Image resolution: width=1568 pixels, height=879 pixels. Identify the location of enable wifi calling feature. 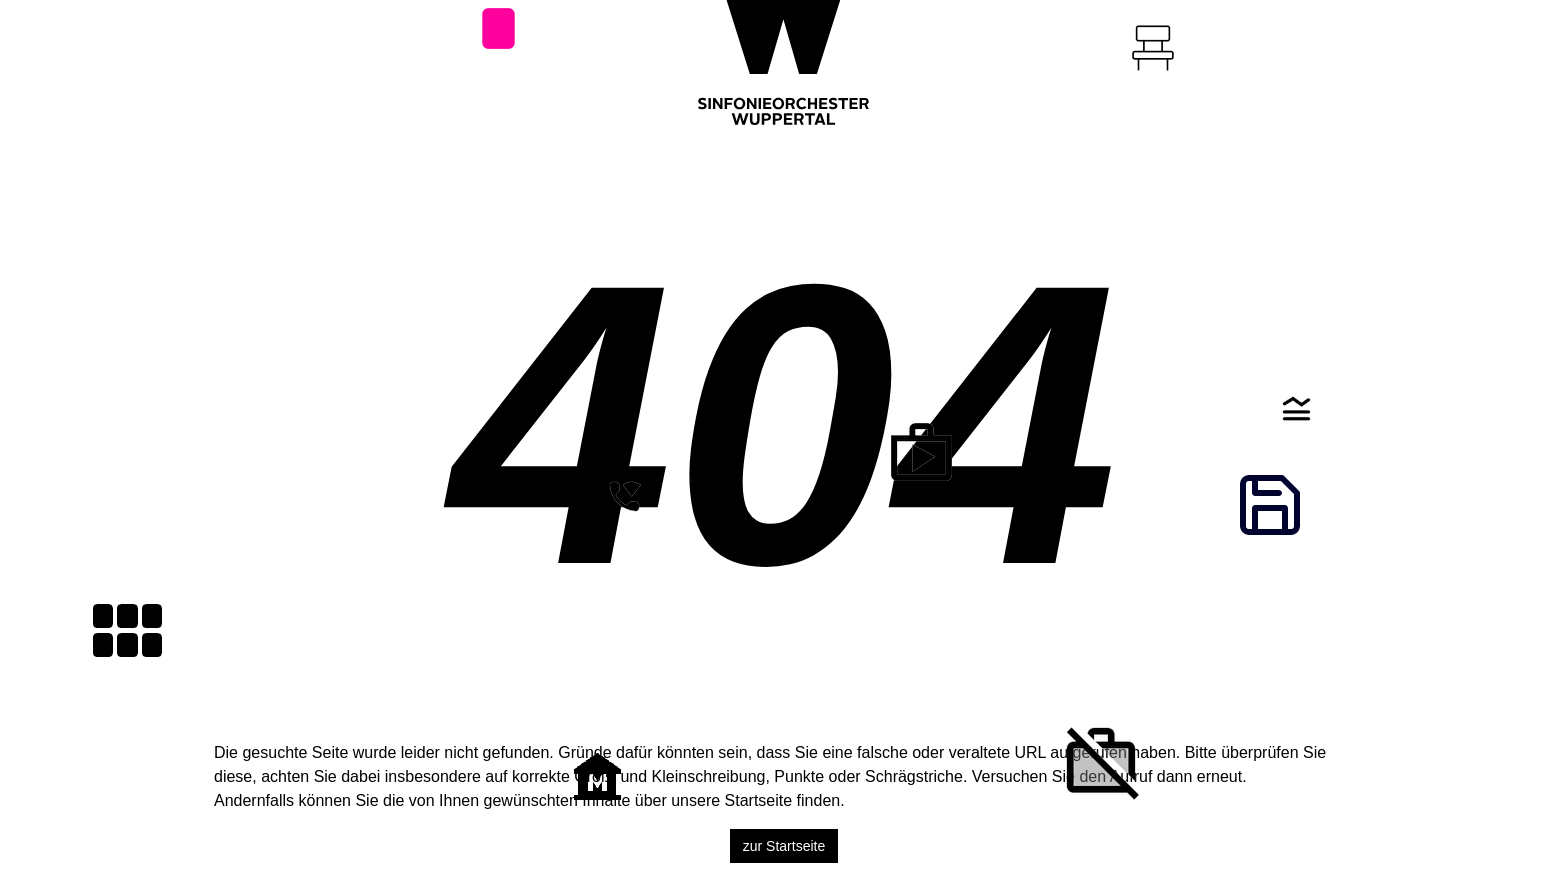
(624, 496).